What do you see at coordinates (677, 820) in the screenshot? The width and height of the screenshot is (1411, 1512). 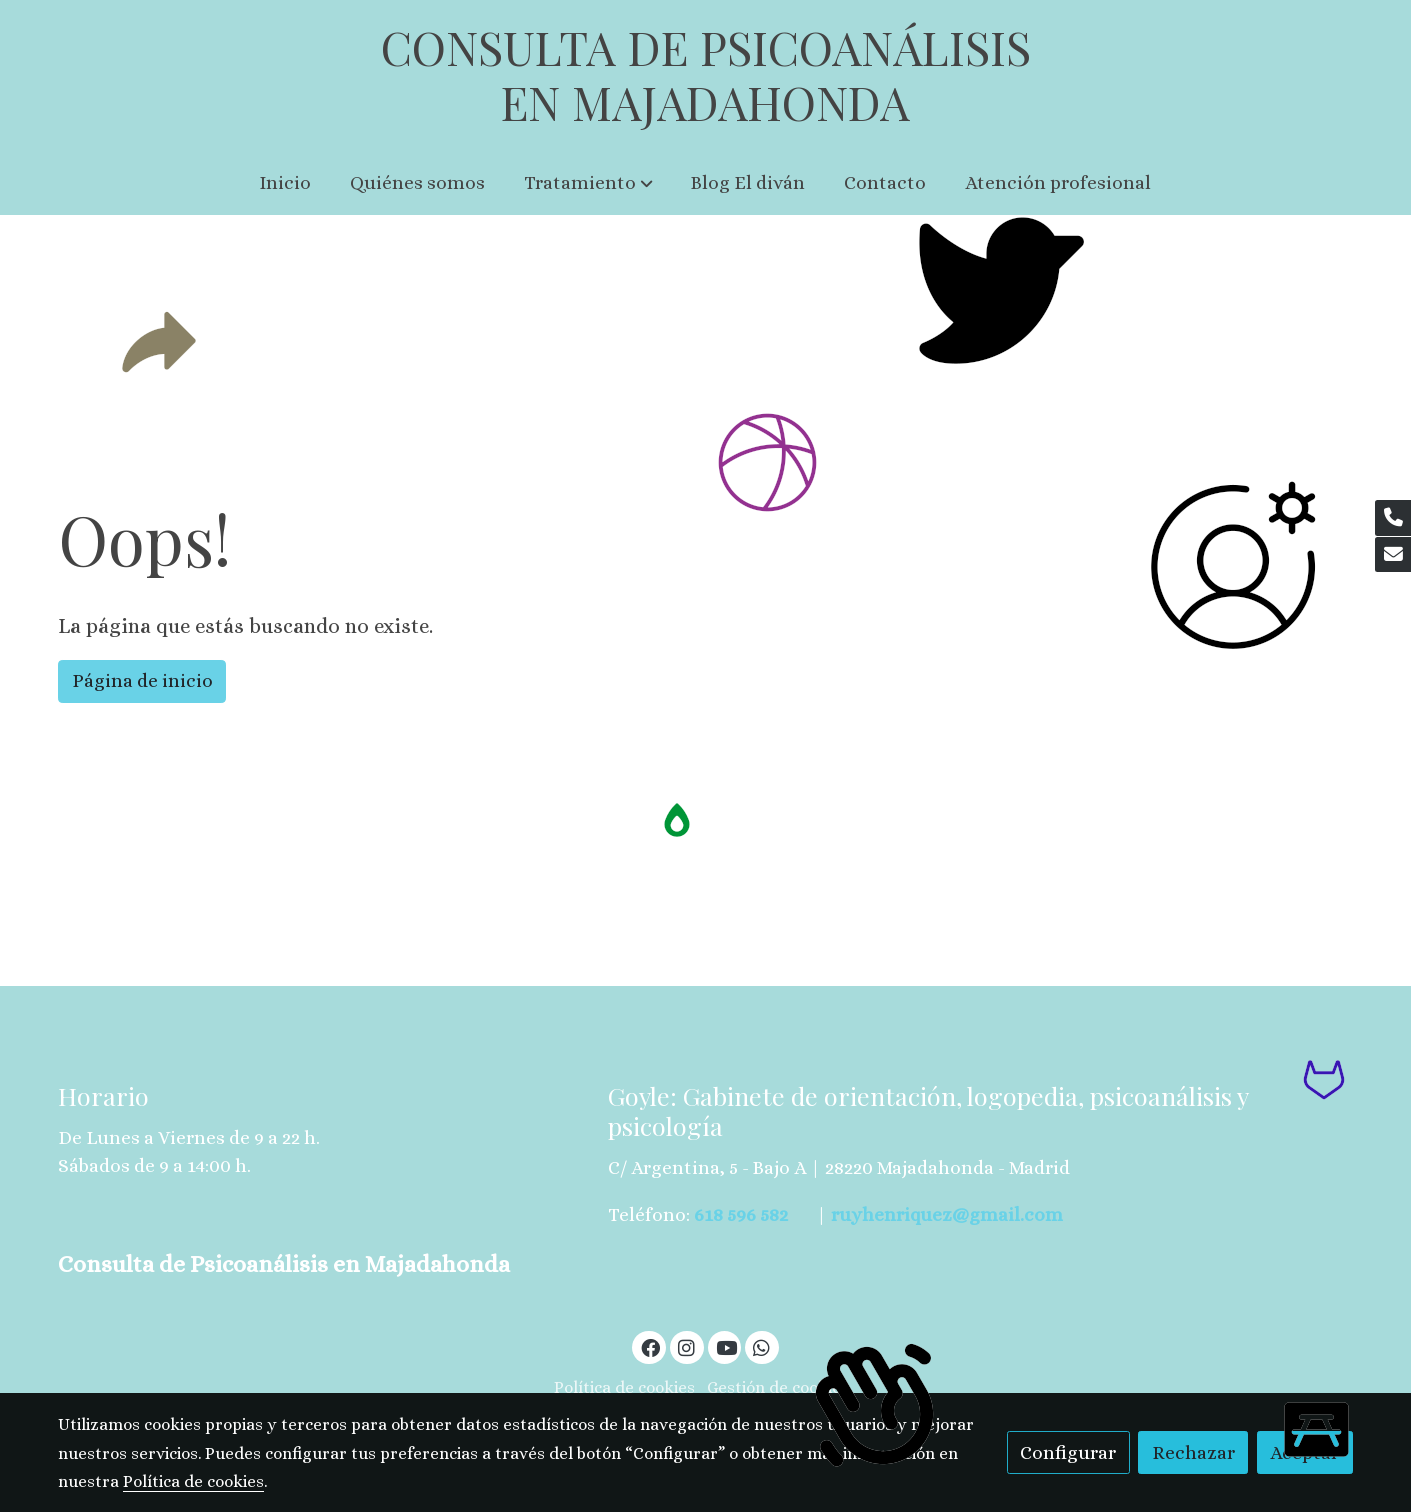 I see `indicates flammable or combustible content` at bounding box center [677, 820].